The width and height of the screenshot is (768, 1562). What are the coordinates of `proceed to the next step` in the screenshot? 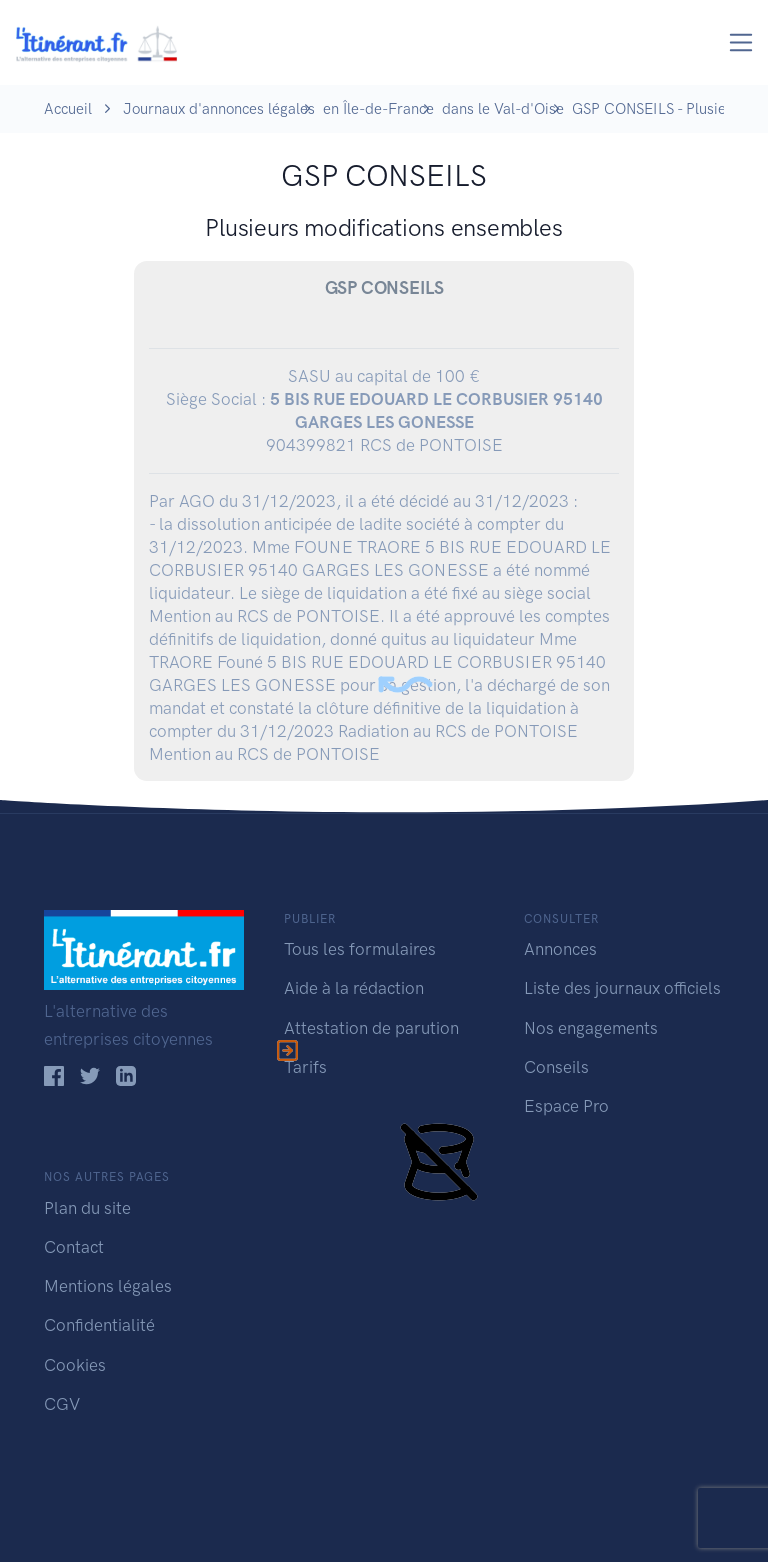 It's located at (287, 1050).